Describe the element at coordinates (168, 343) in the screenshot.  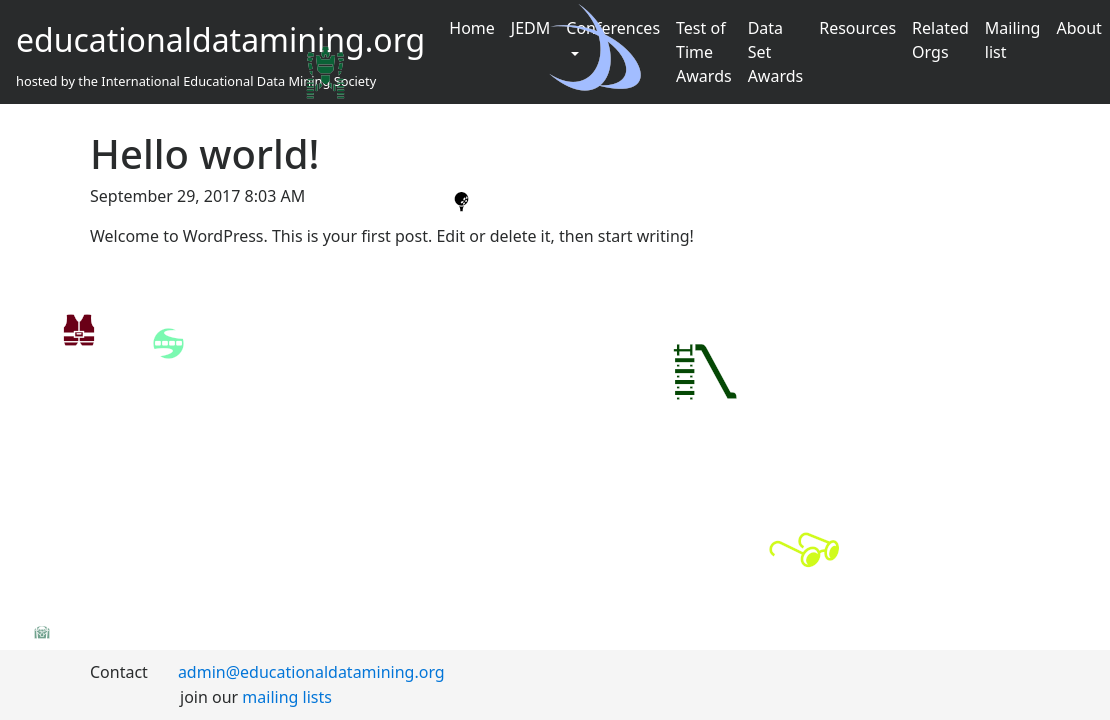
I see `access video or media gallery` at that location.